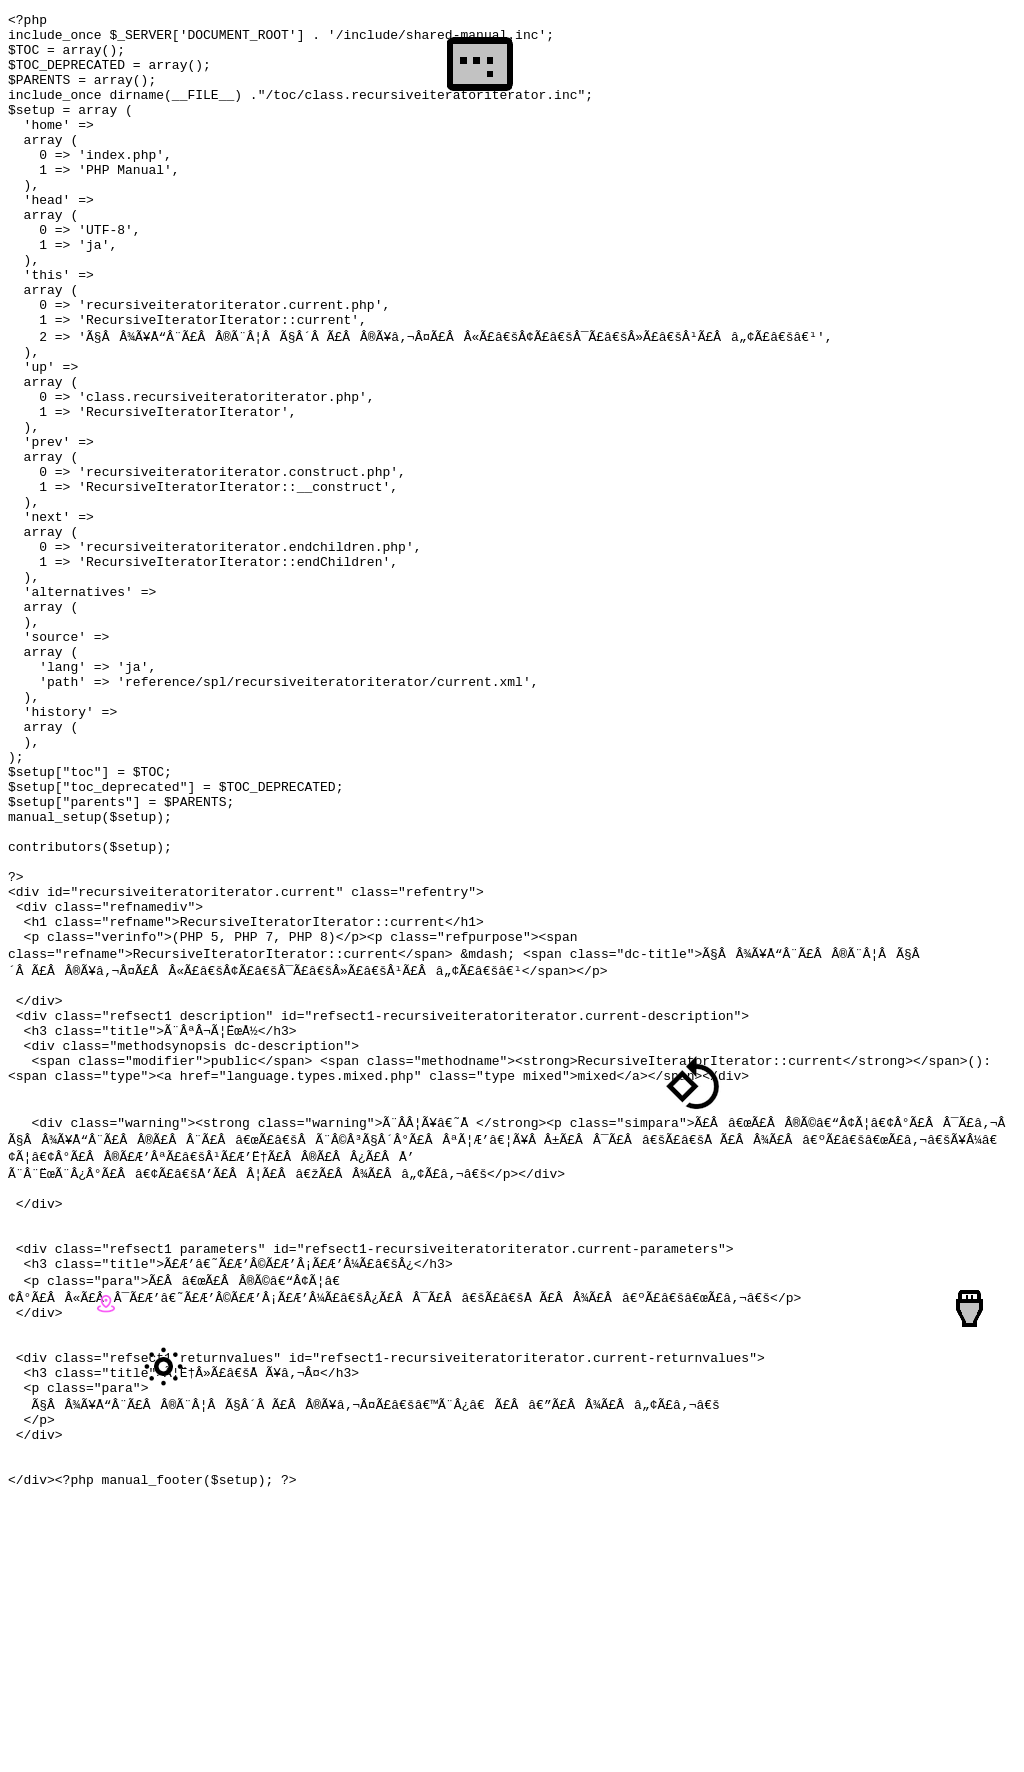 This screenshot has width=1024, height=1772. I want to click on rotate image 90 degrees counterclockwise, so click(694, 1084).